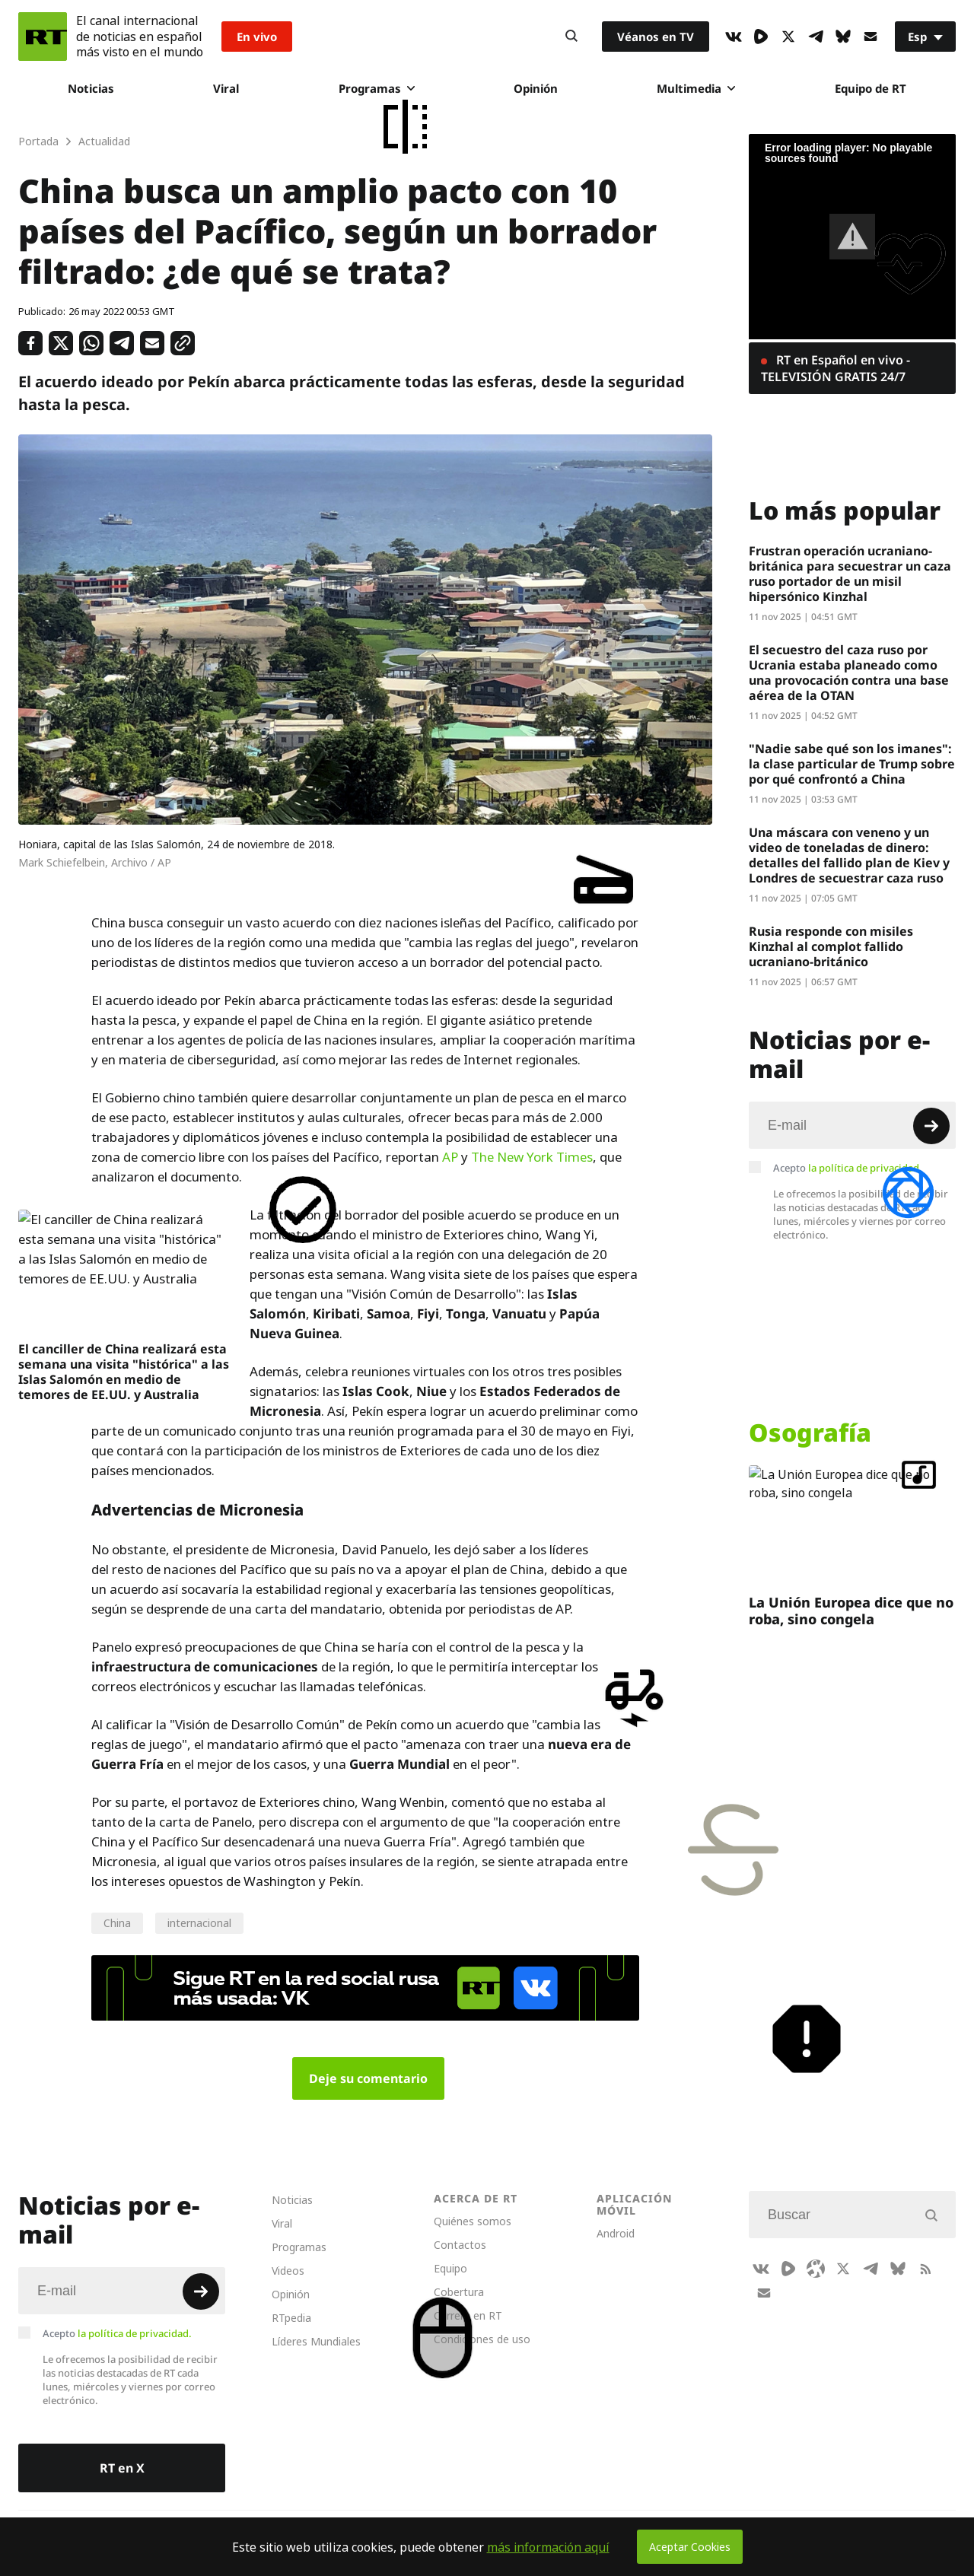  What do you see at coordinates (910, 262) in the screenshot?
I see `view health or fitness tracking data` at bounding box center [910, 262].